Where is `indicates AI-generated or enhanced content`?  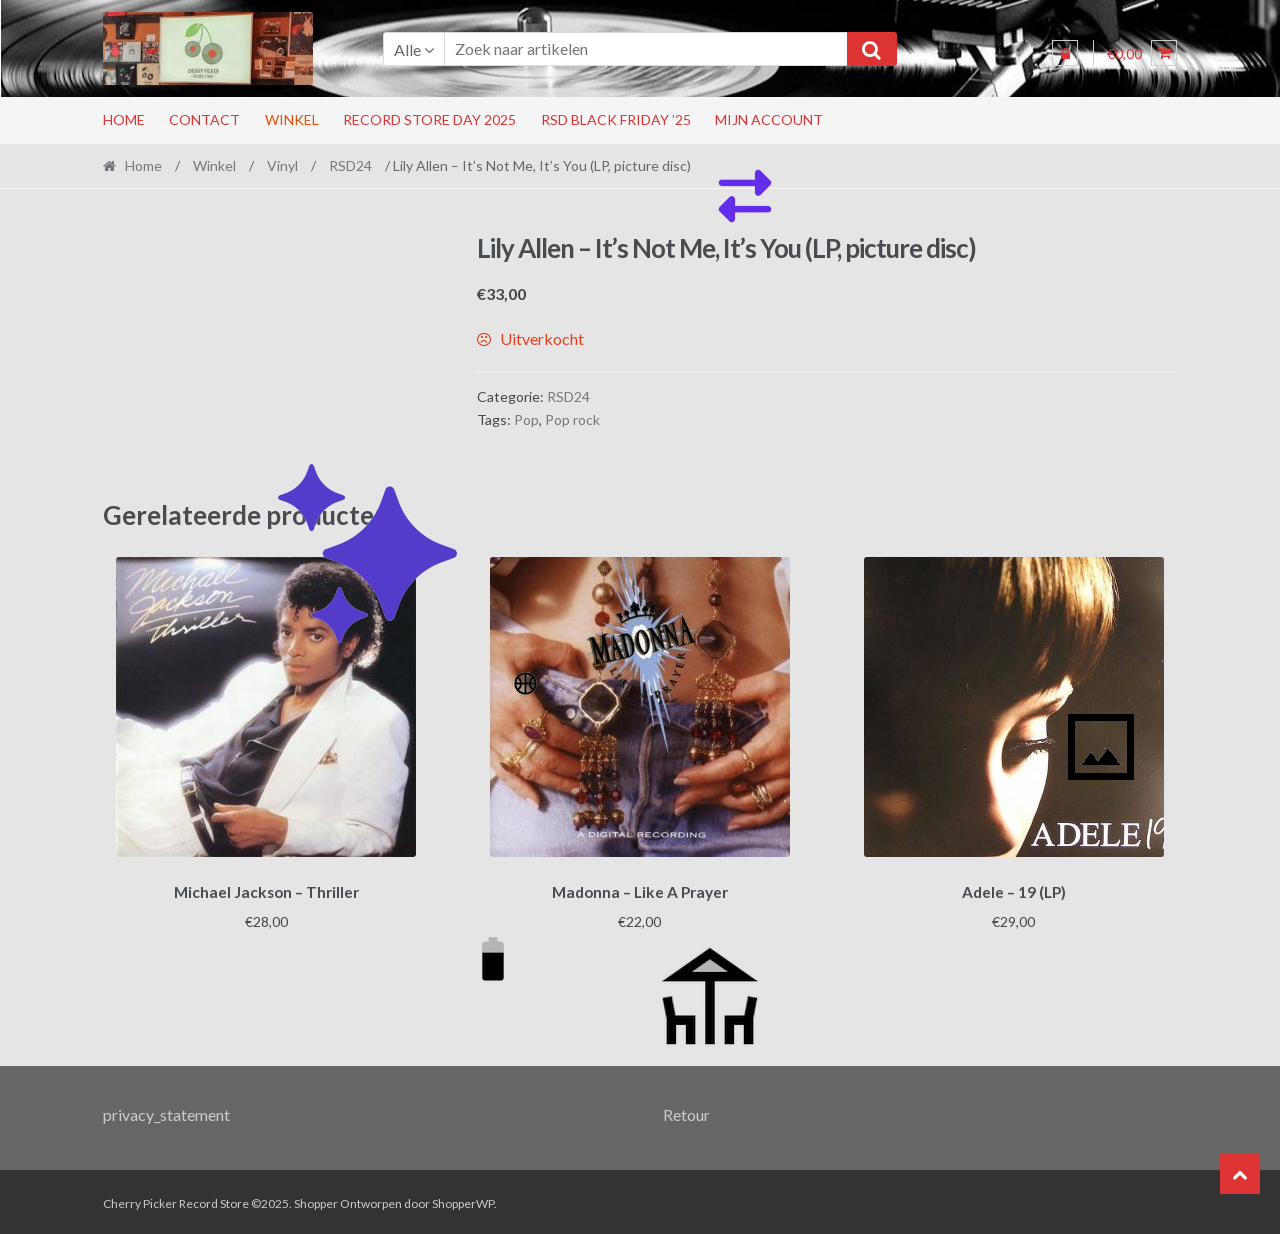
indicates AI-generated or enhanced content is located at coordinates (367, 553).